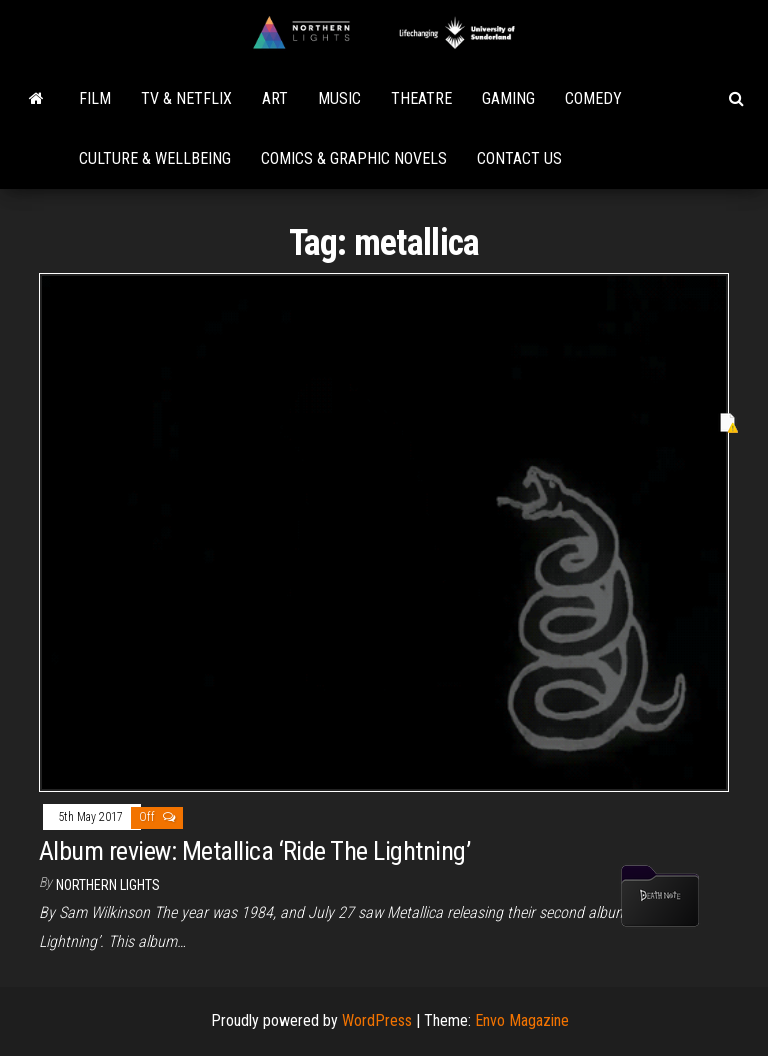 The width and height of the screenshot is (768, 1056). I want to click on indicates a file with an error or warning, so click(727, 422).